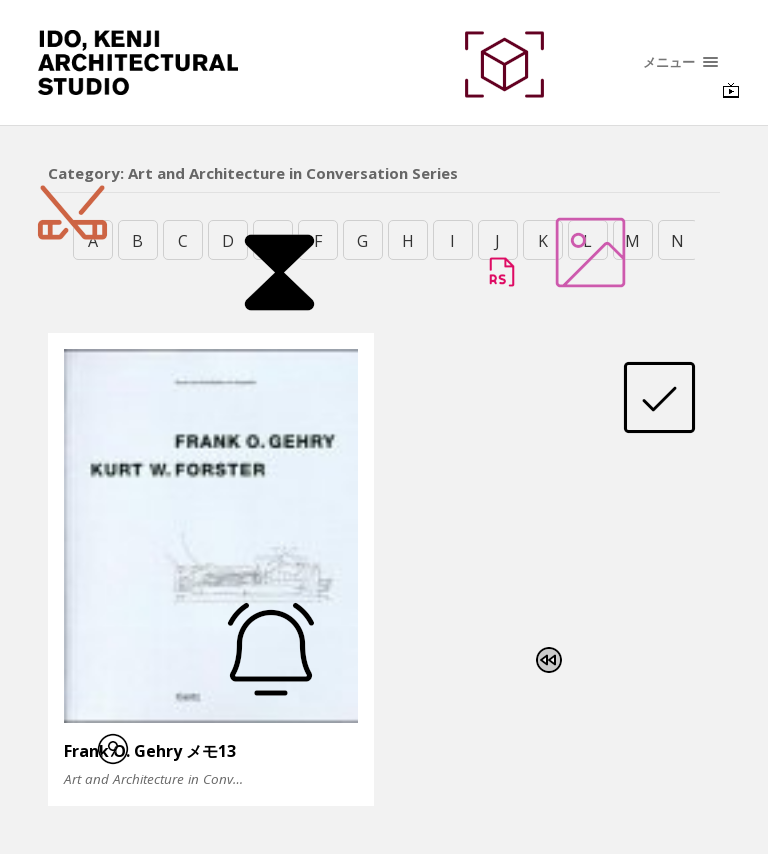 This screenshot has width=768, height=854. What do you see at coordinates (590, 252) in the screenshot?
I see `view or open an image` at bounding box center [590, 252].